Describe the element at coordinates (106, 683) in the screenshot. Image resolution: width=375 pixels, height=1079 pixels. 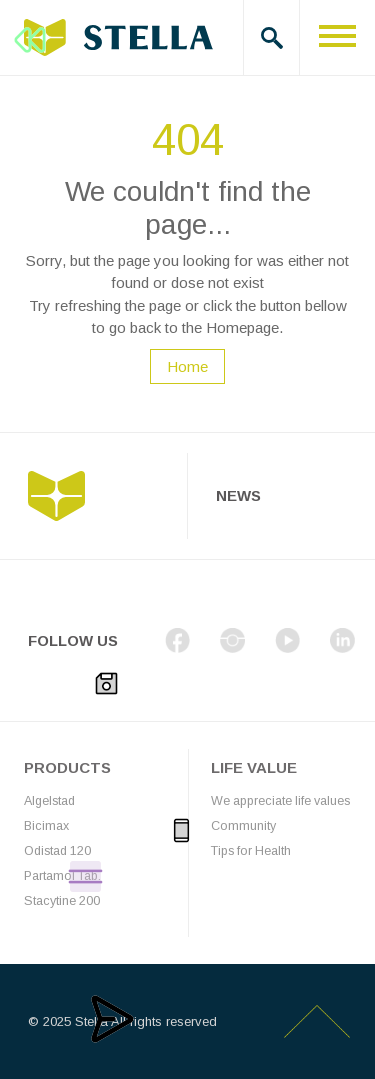
I see `save current file or document` at that location.